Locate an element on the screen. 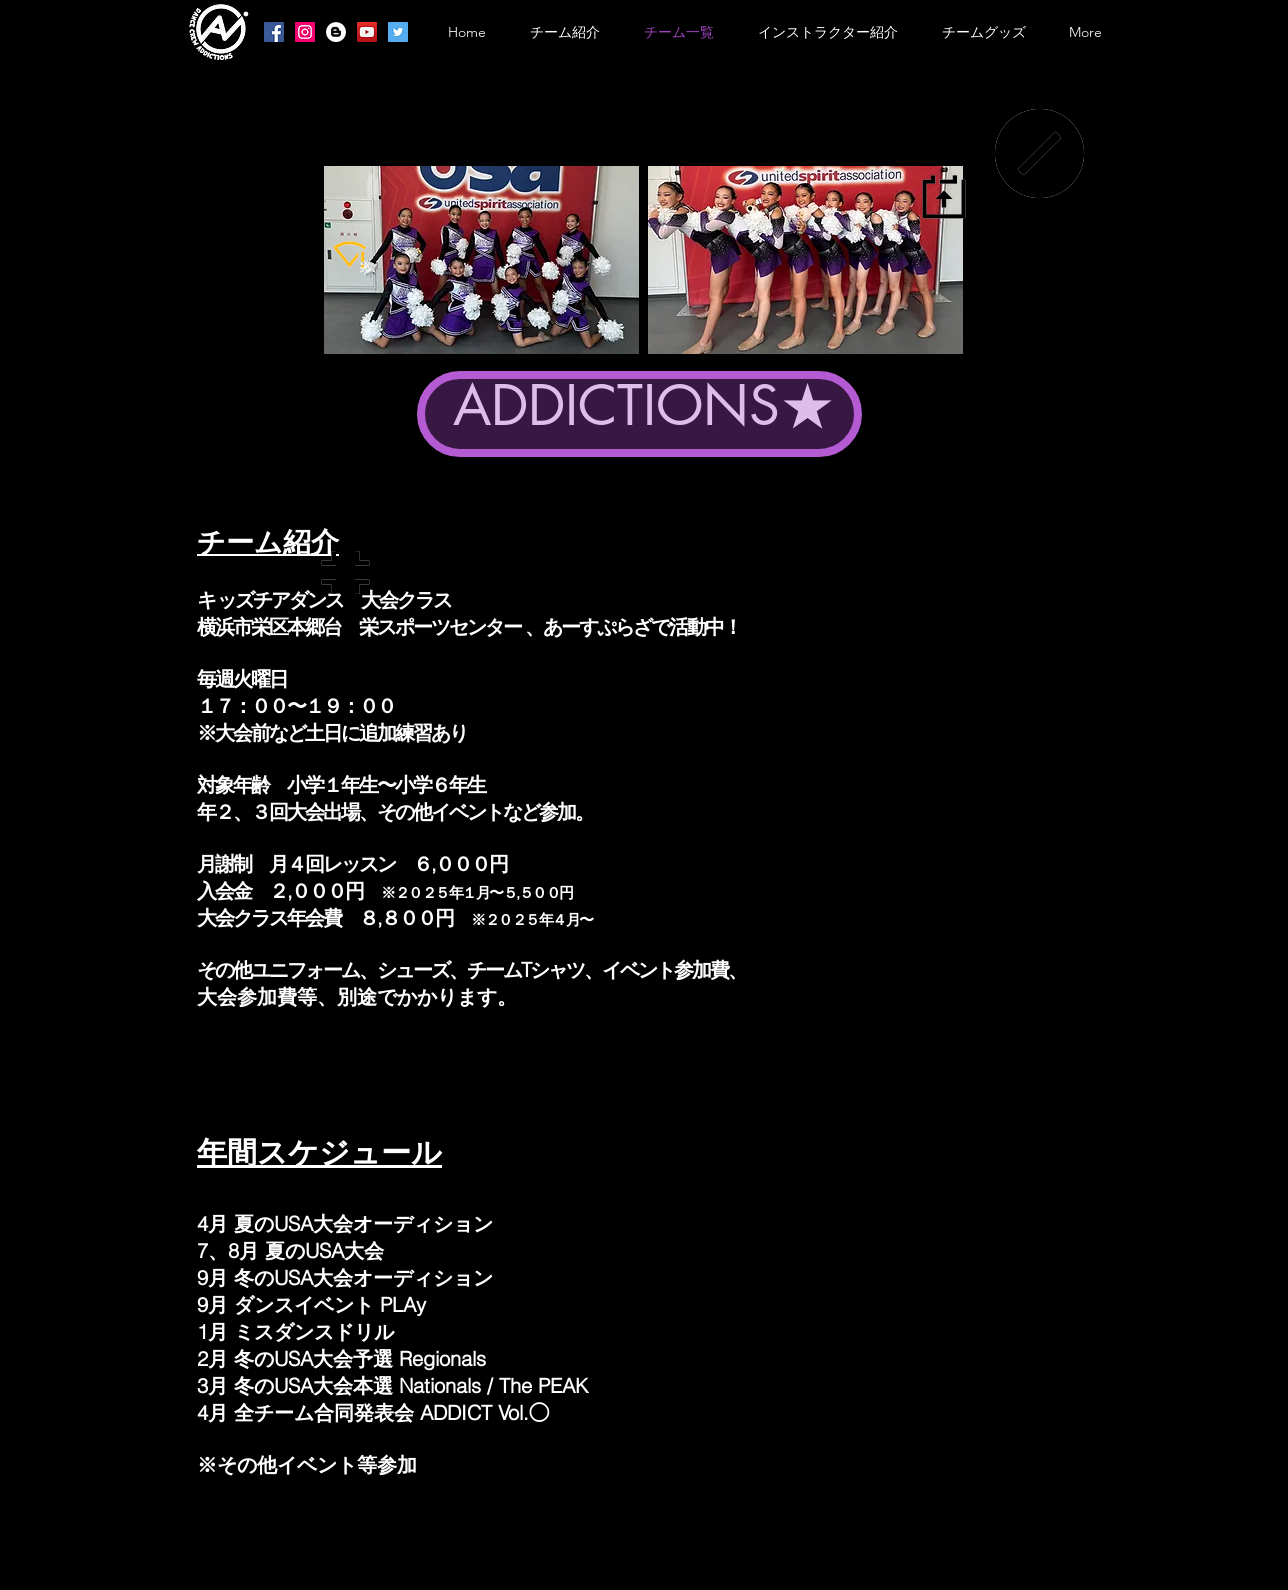 This screenshot has height=1590, width=1288. upload image to gallery is located at coordinates (944, 199).